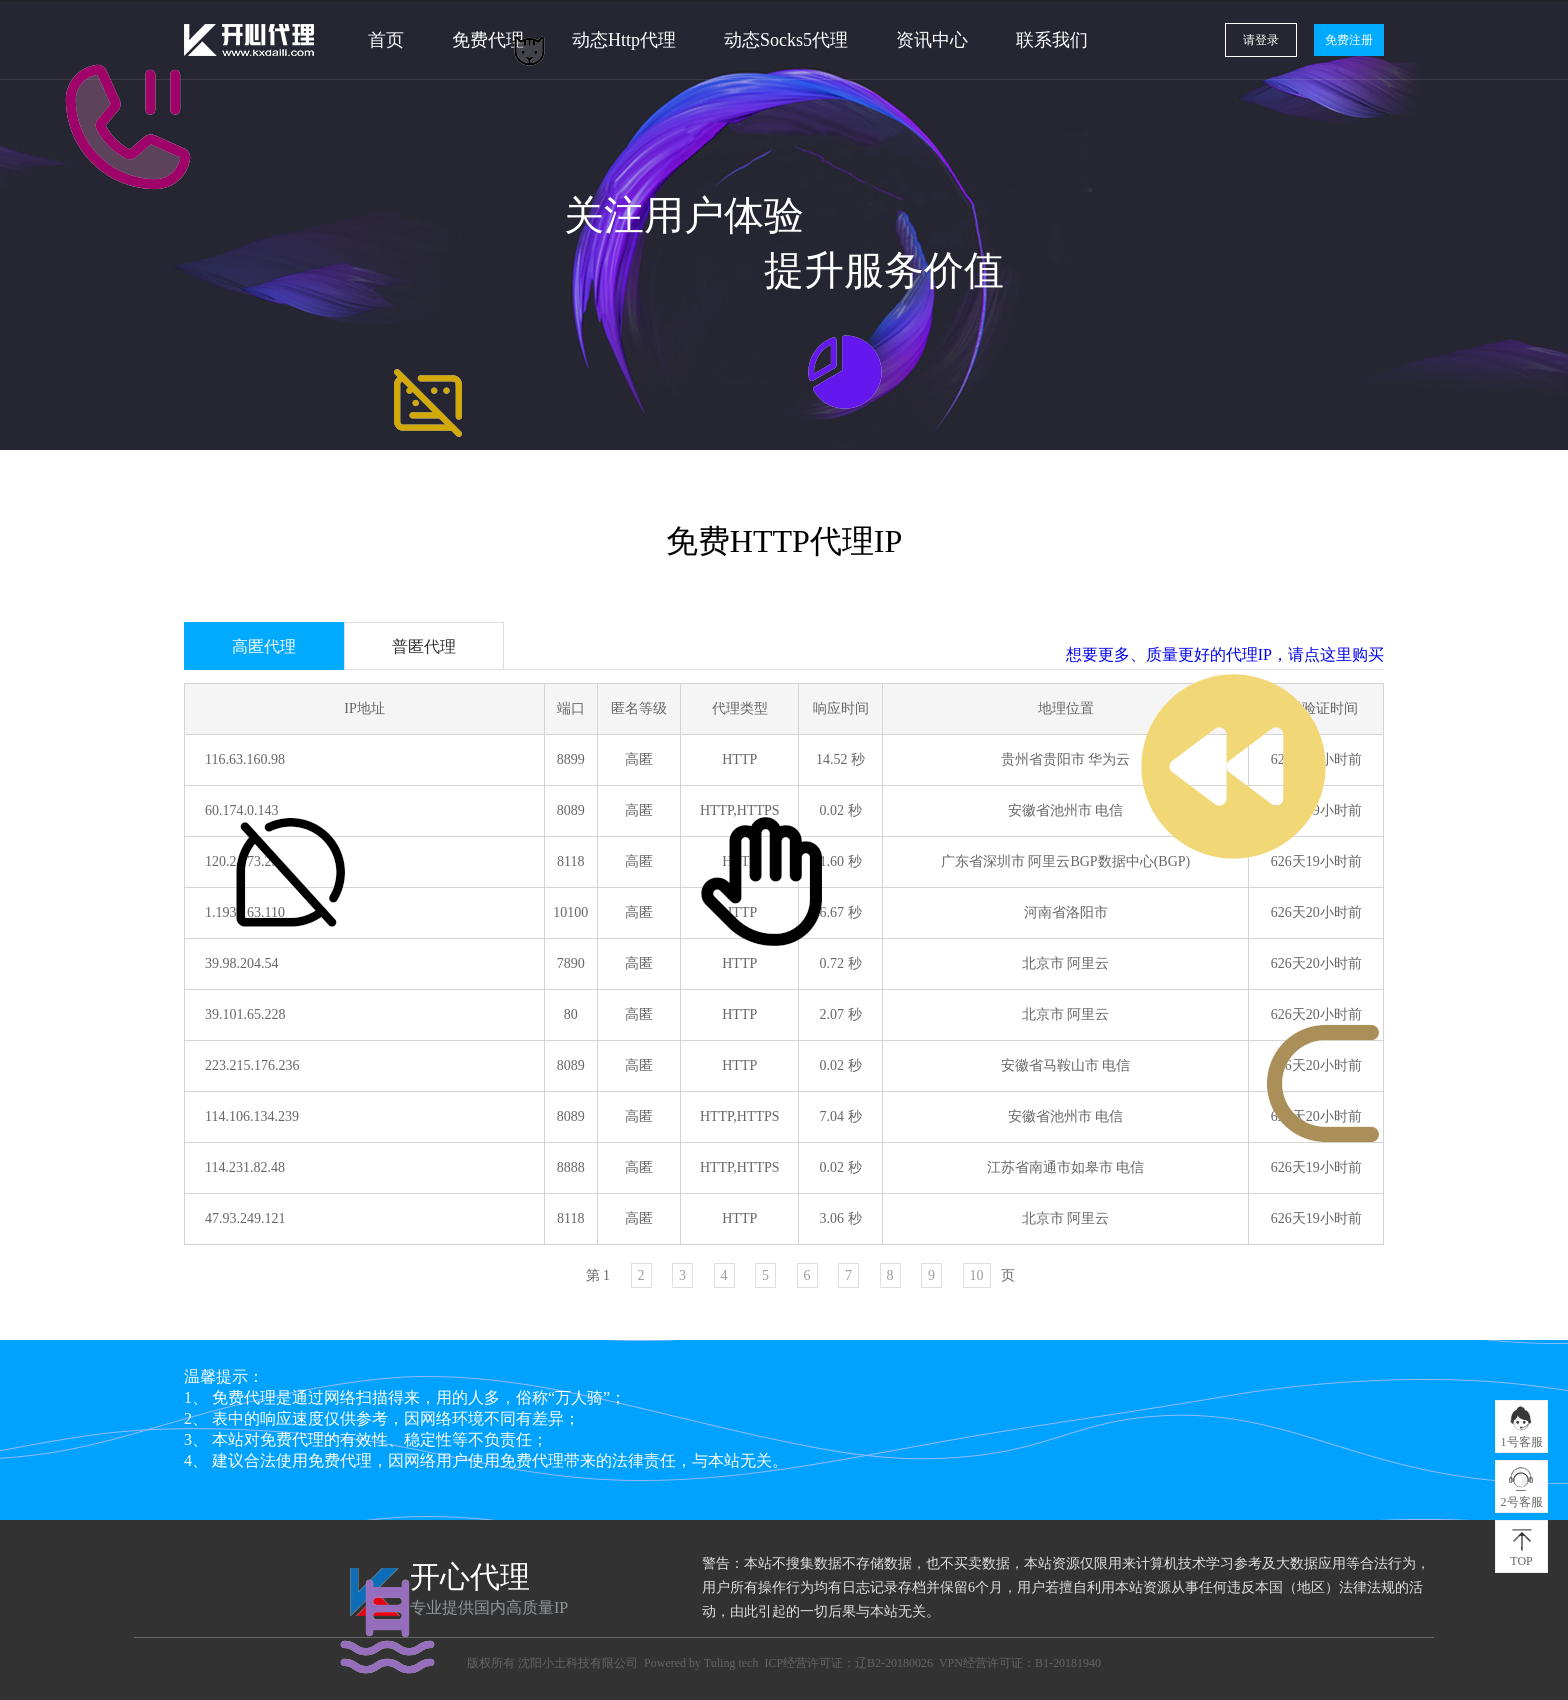 The width and height of the screenshot is (1568, 1700). Describe the element at coordinates (130, 124) in the screenshot. I see `put current call on hold` at that location.